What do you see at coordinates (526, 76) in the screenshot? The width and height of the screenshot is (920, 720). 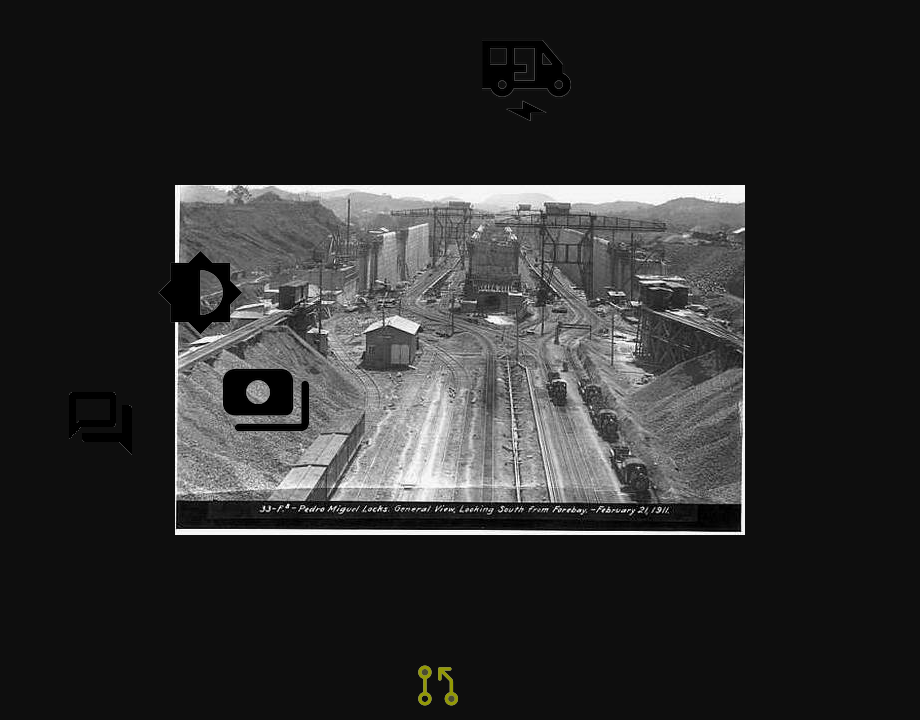 I see `select electric rickshaw as transport option` at bounding box center [526, 76].